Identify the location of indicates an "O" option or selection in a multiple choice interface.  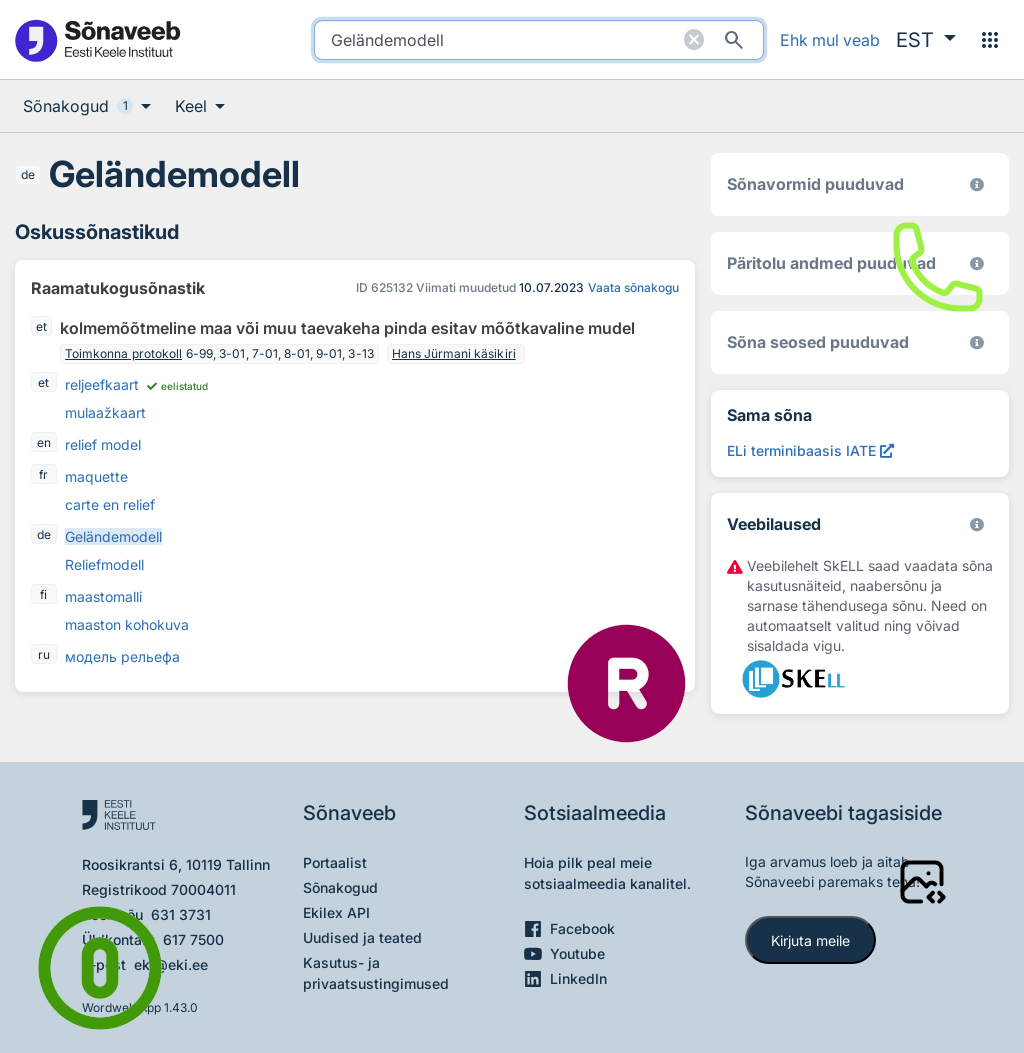
(100, 968).